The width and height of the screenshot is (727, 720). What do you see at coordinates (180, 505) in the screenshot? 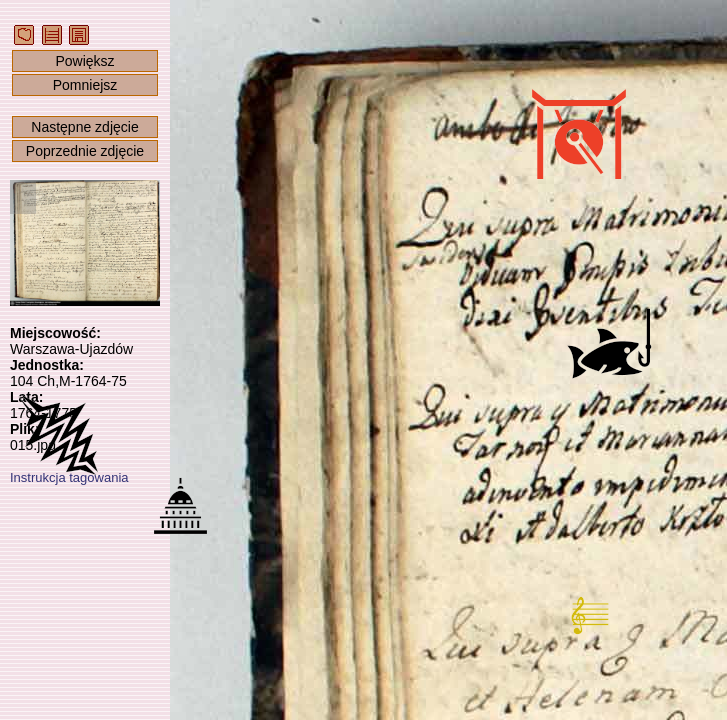
I see `access government or legislative information` at bounding box center [180, 505].